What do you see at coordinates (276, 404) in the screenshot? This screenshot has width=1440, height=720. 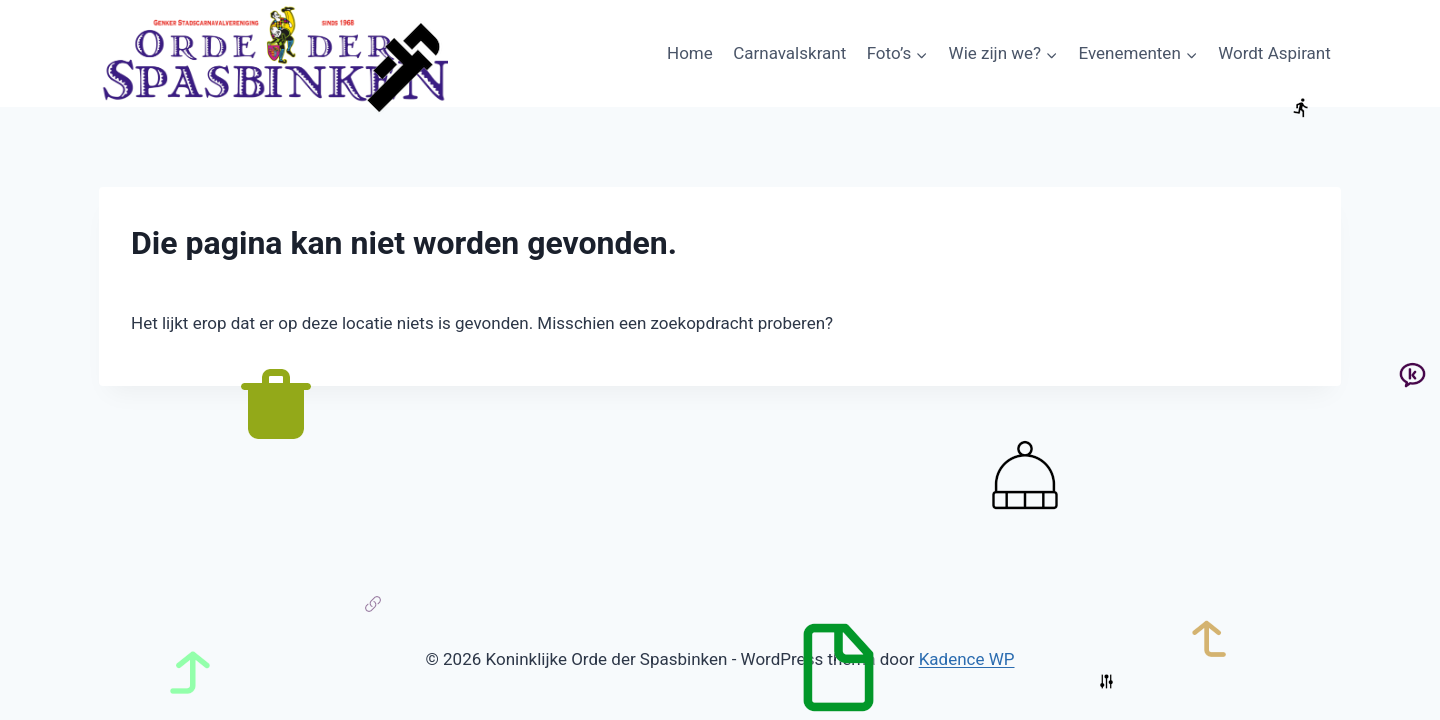 I see `delete selected item` at bounding box center [276, 404].